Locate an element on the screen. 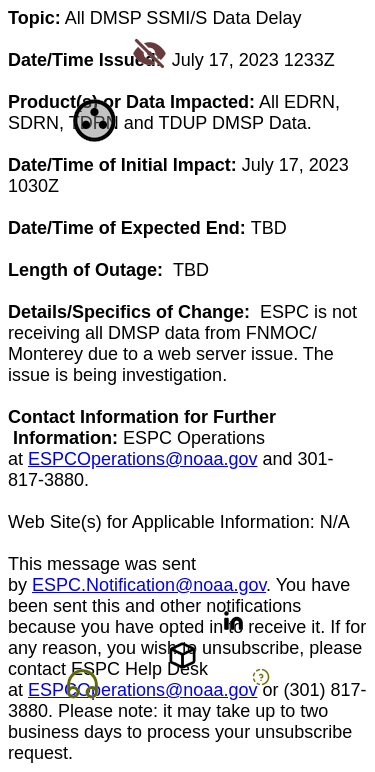  access audio or music settings is located at coordinates (82, 684).